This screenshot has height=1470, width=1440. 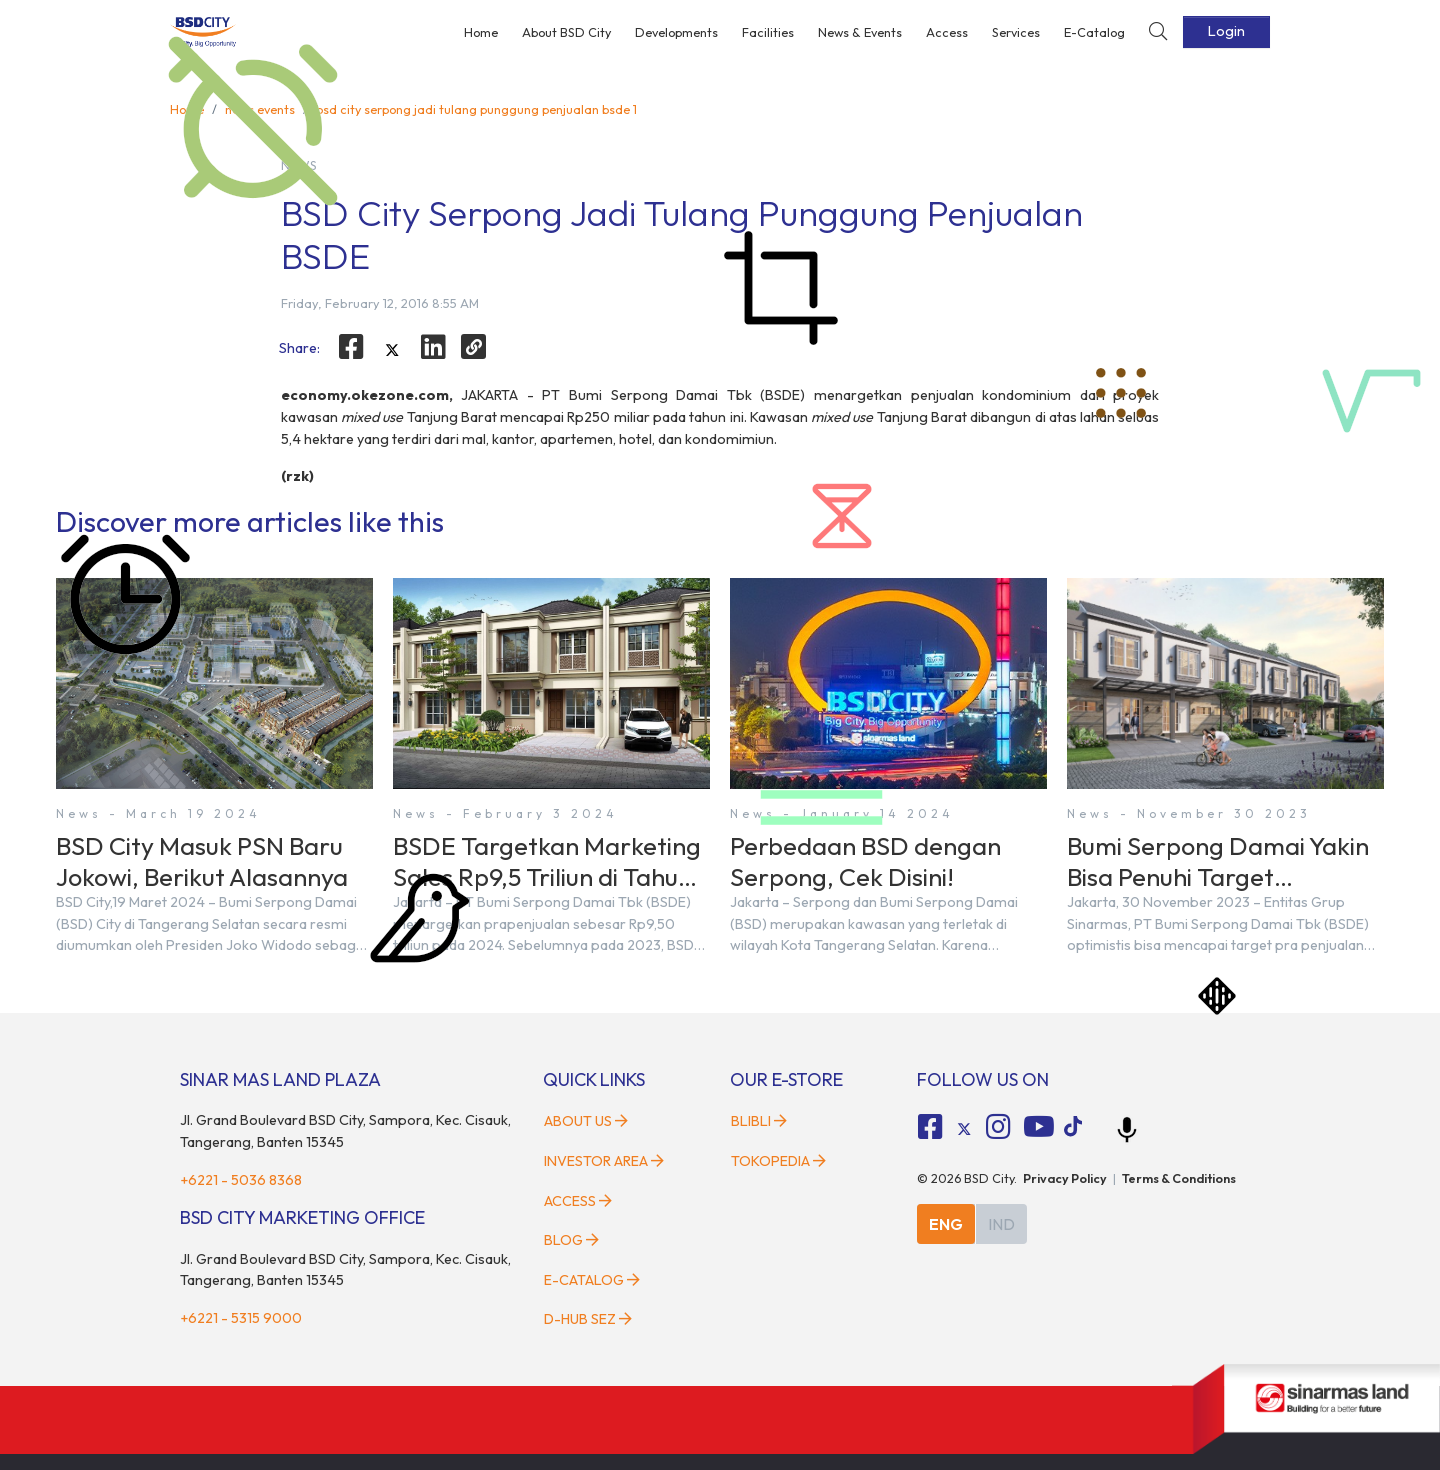 I want to click on set or manage alarms, so click(x=125, y=594).